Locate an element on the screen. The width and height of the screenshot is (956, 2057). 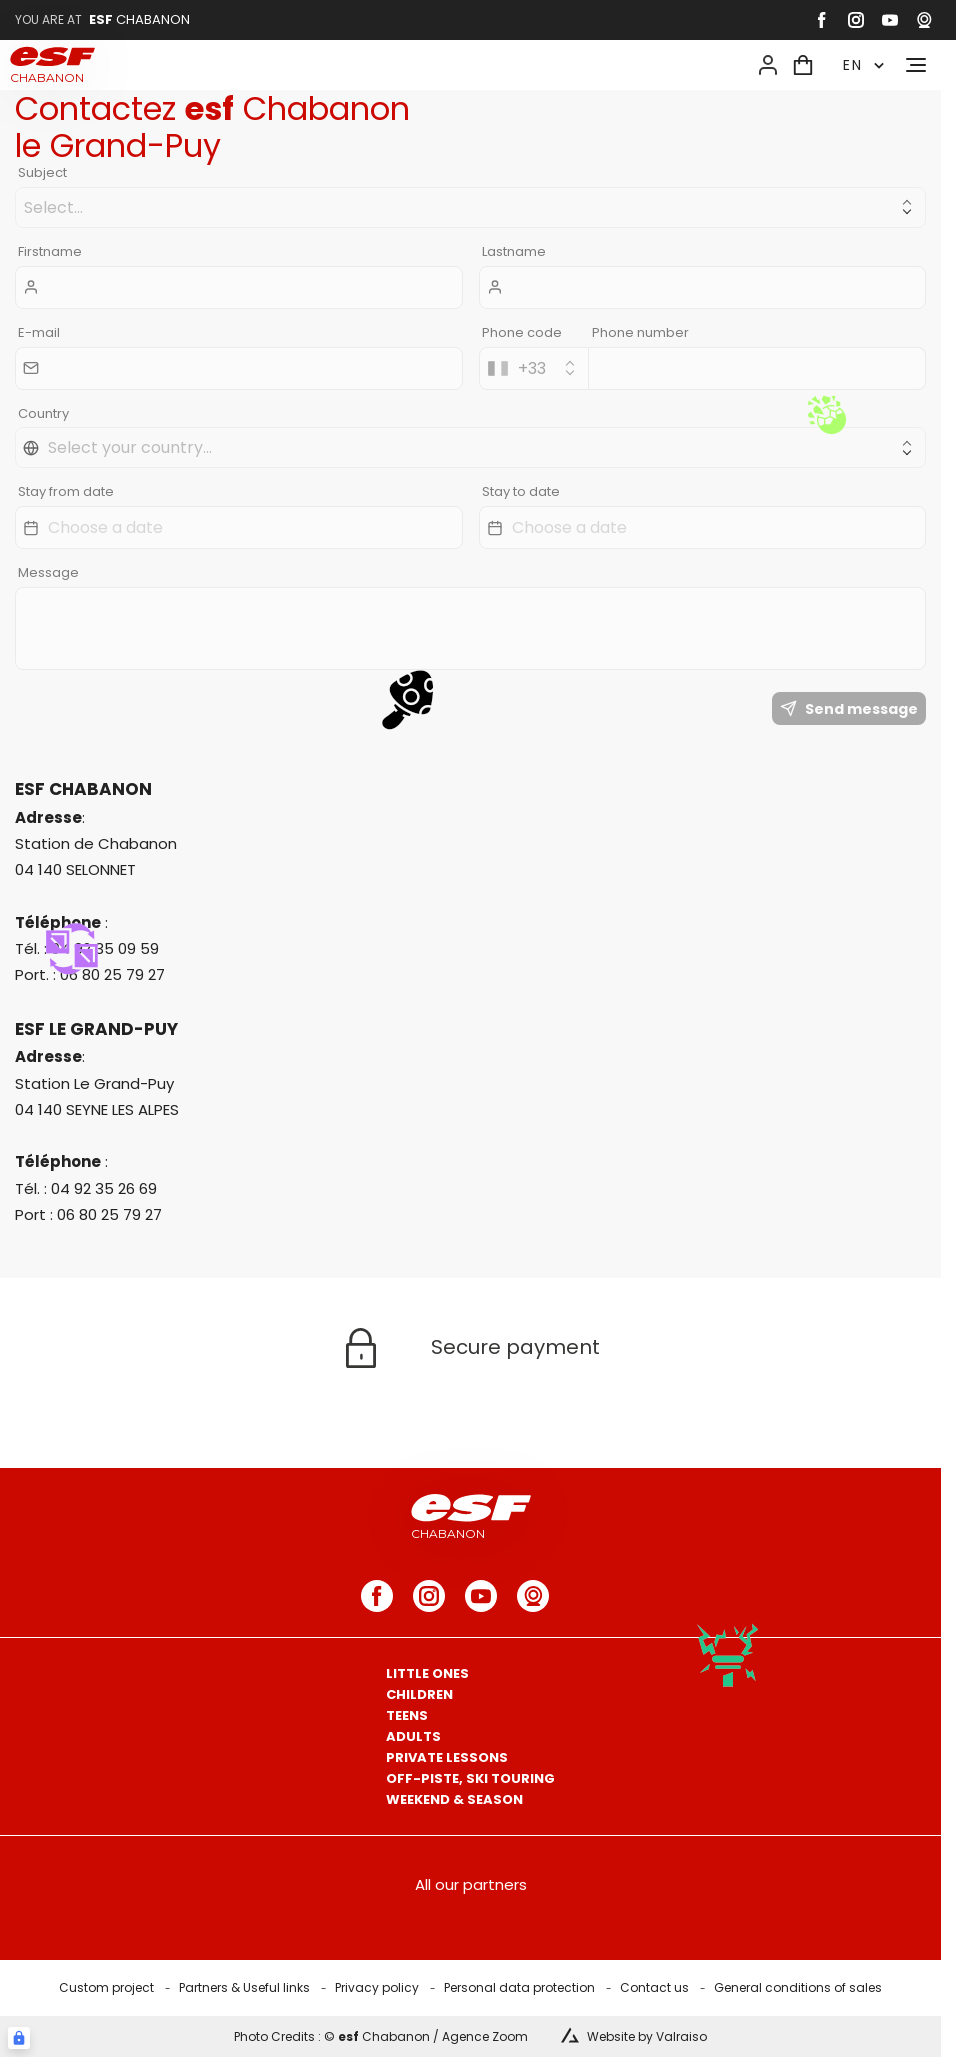
collect a mushroom item in-game is located at coordinates (407, 700).